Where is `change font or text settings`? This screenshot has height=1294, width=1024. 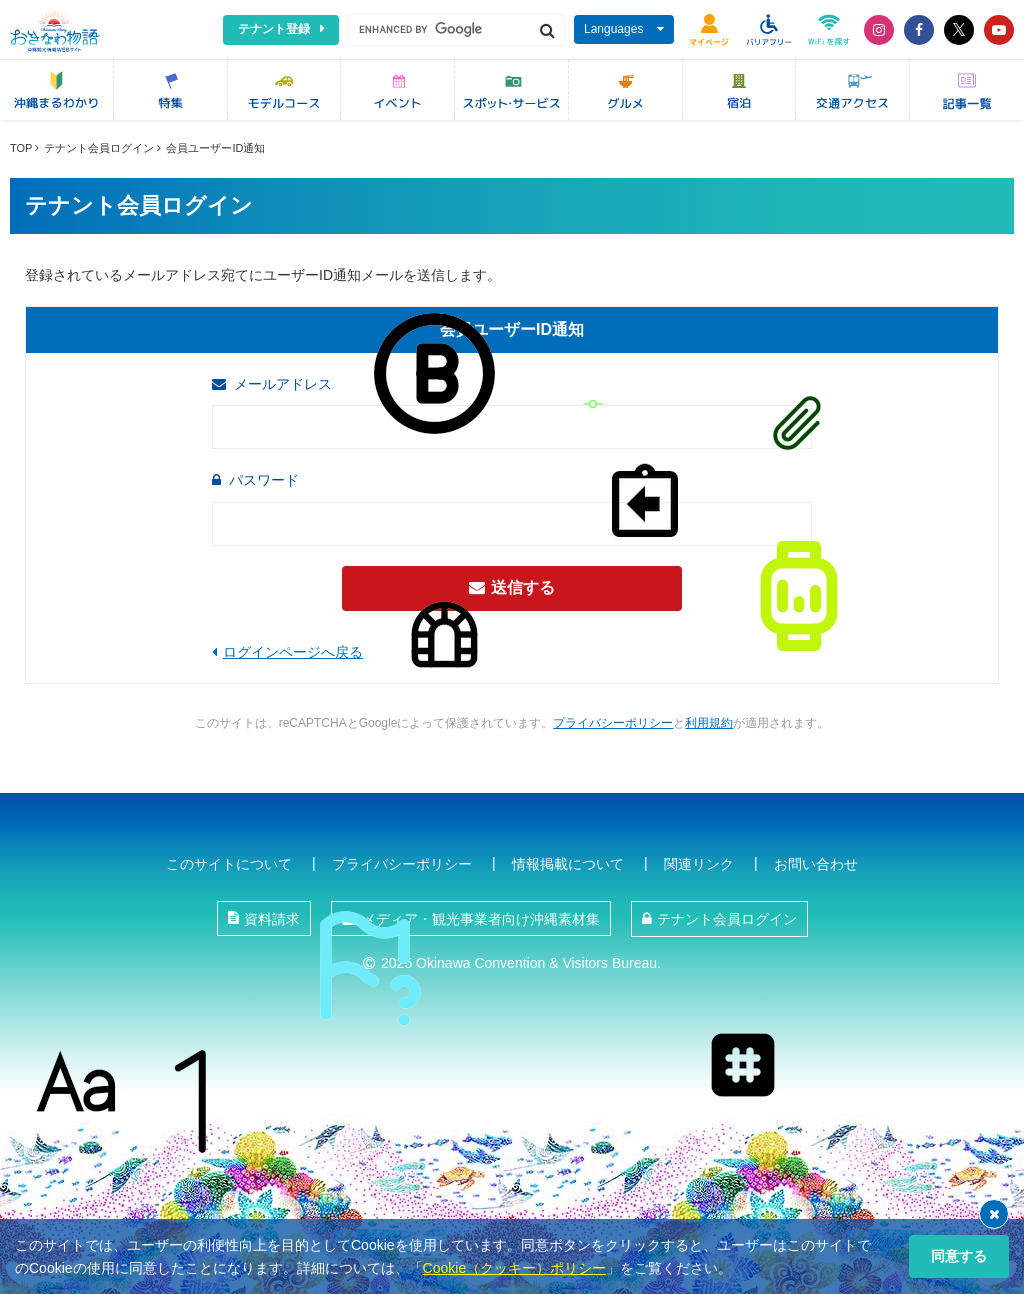
change font or text settings is located at coordinates (76, 1083).